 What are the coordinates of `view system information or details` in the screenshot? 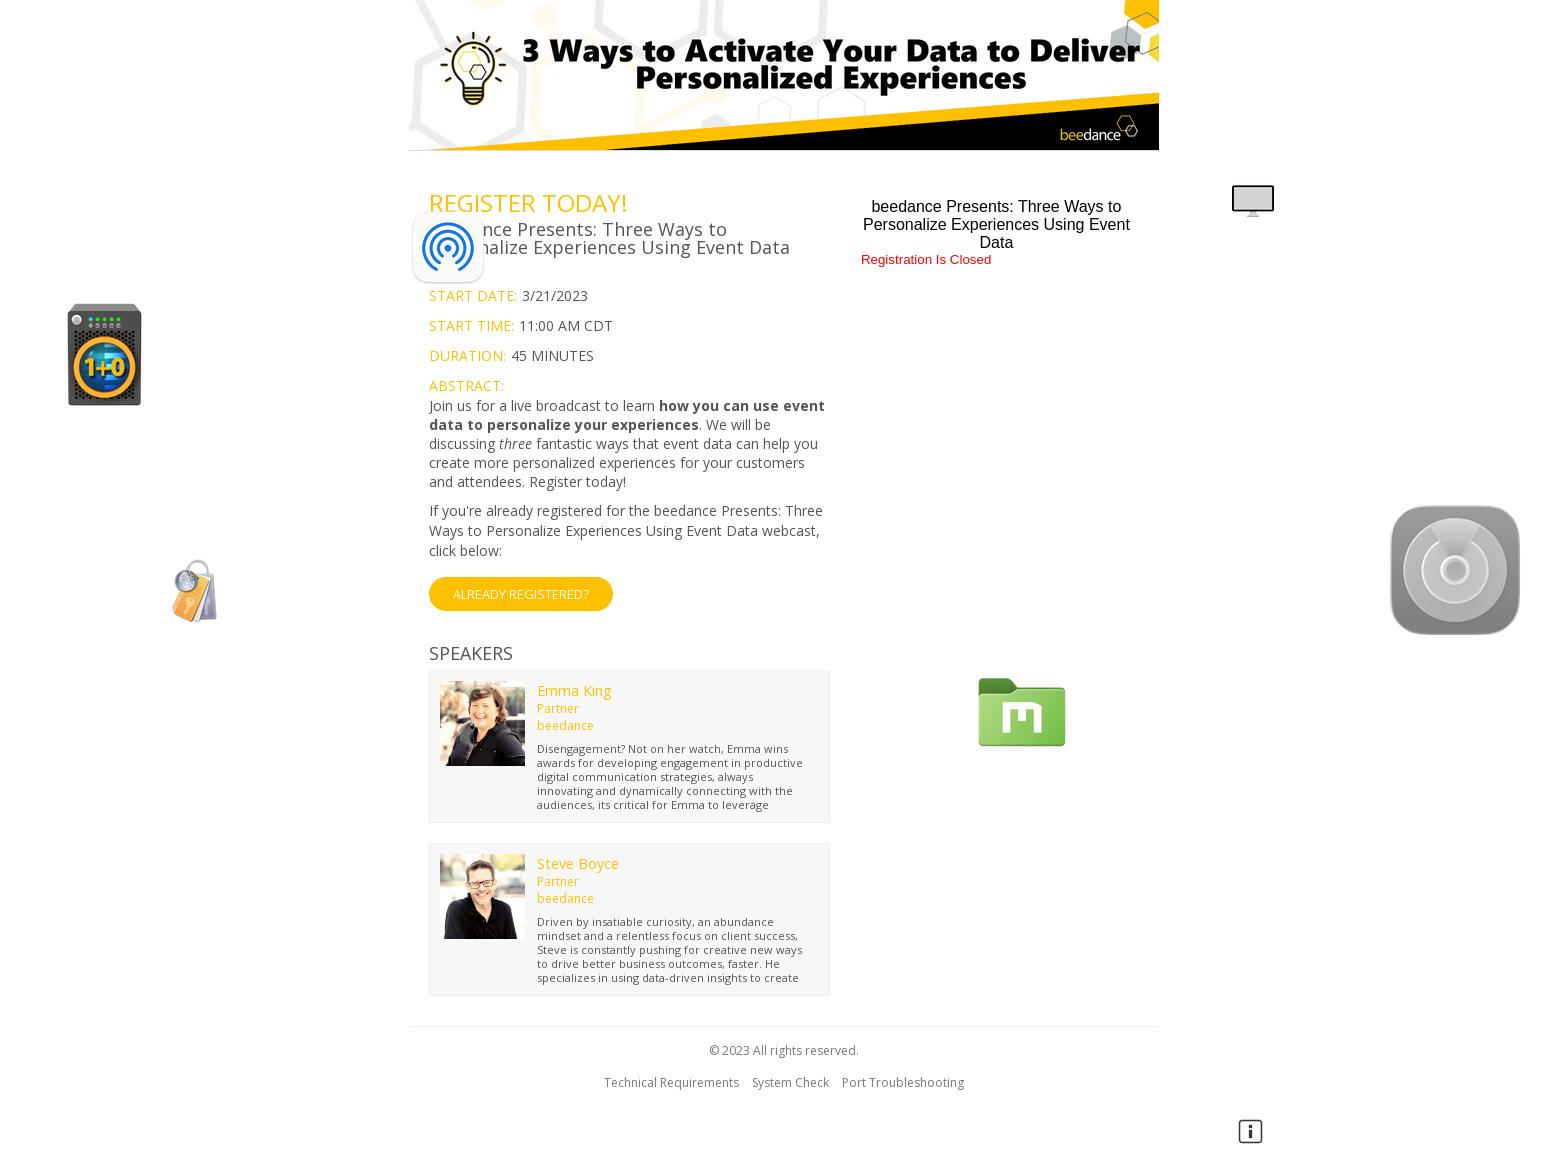 It's located at (1250, 1131).